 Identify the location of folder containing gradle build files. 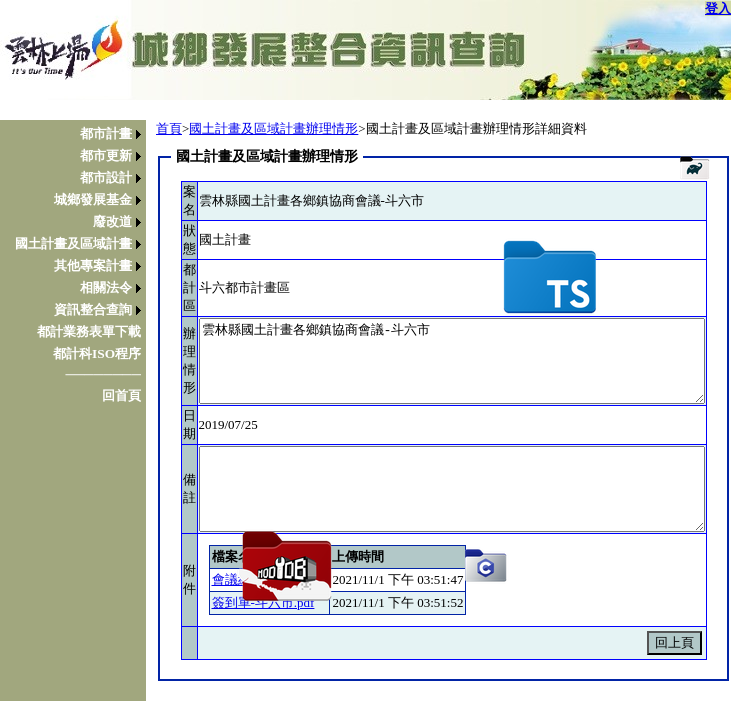
(694, 168).